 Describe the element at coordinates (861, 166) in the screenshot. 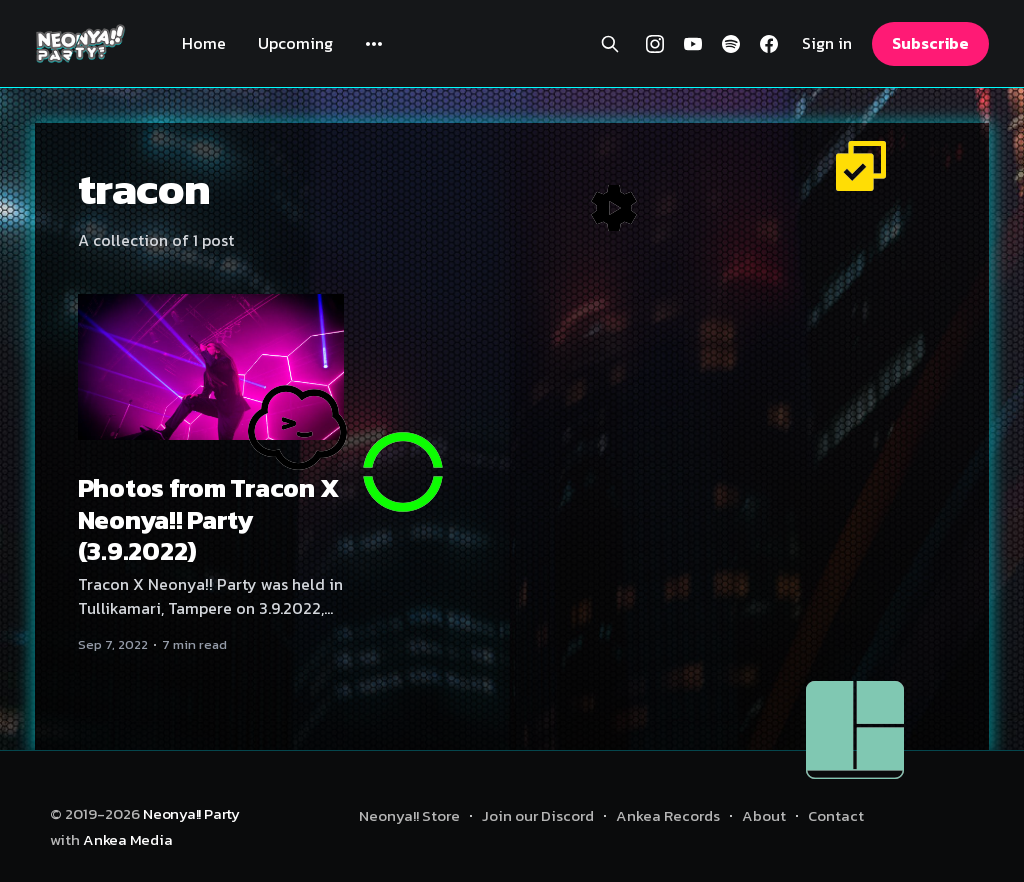

I see `select multiple items at once` at that location.